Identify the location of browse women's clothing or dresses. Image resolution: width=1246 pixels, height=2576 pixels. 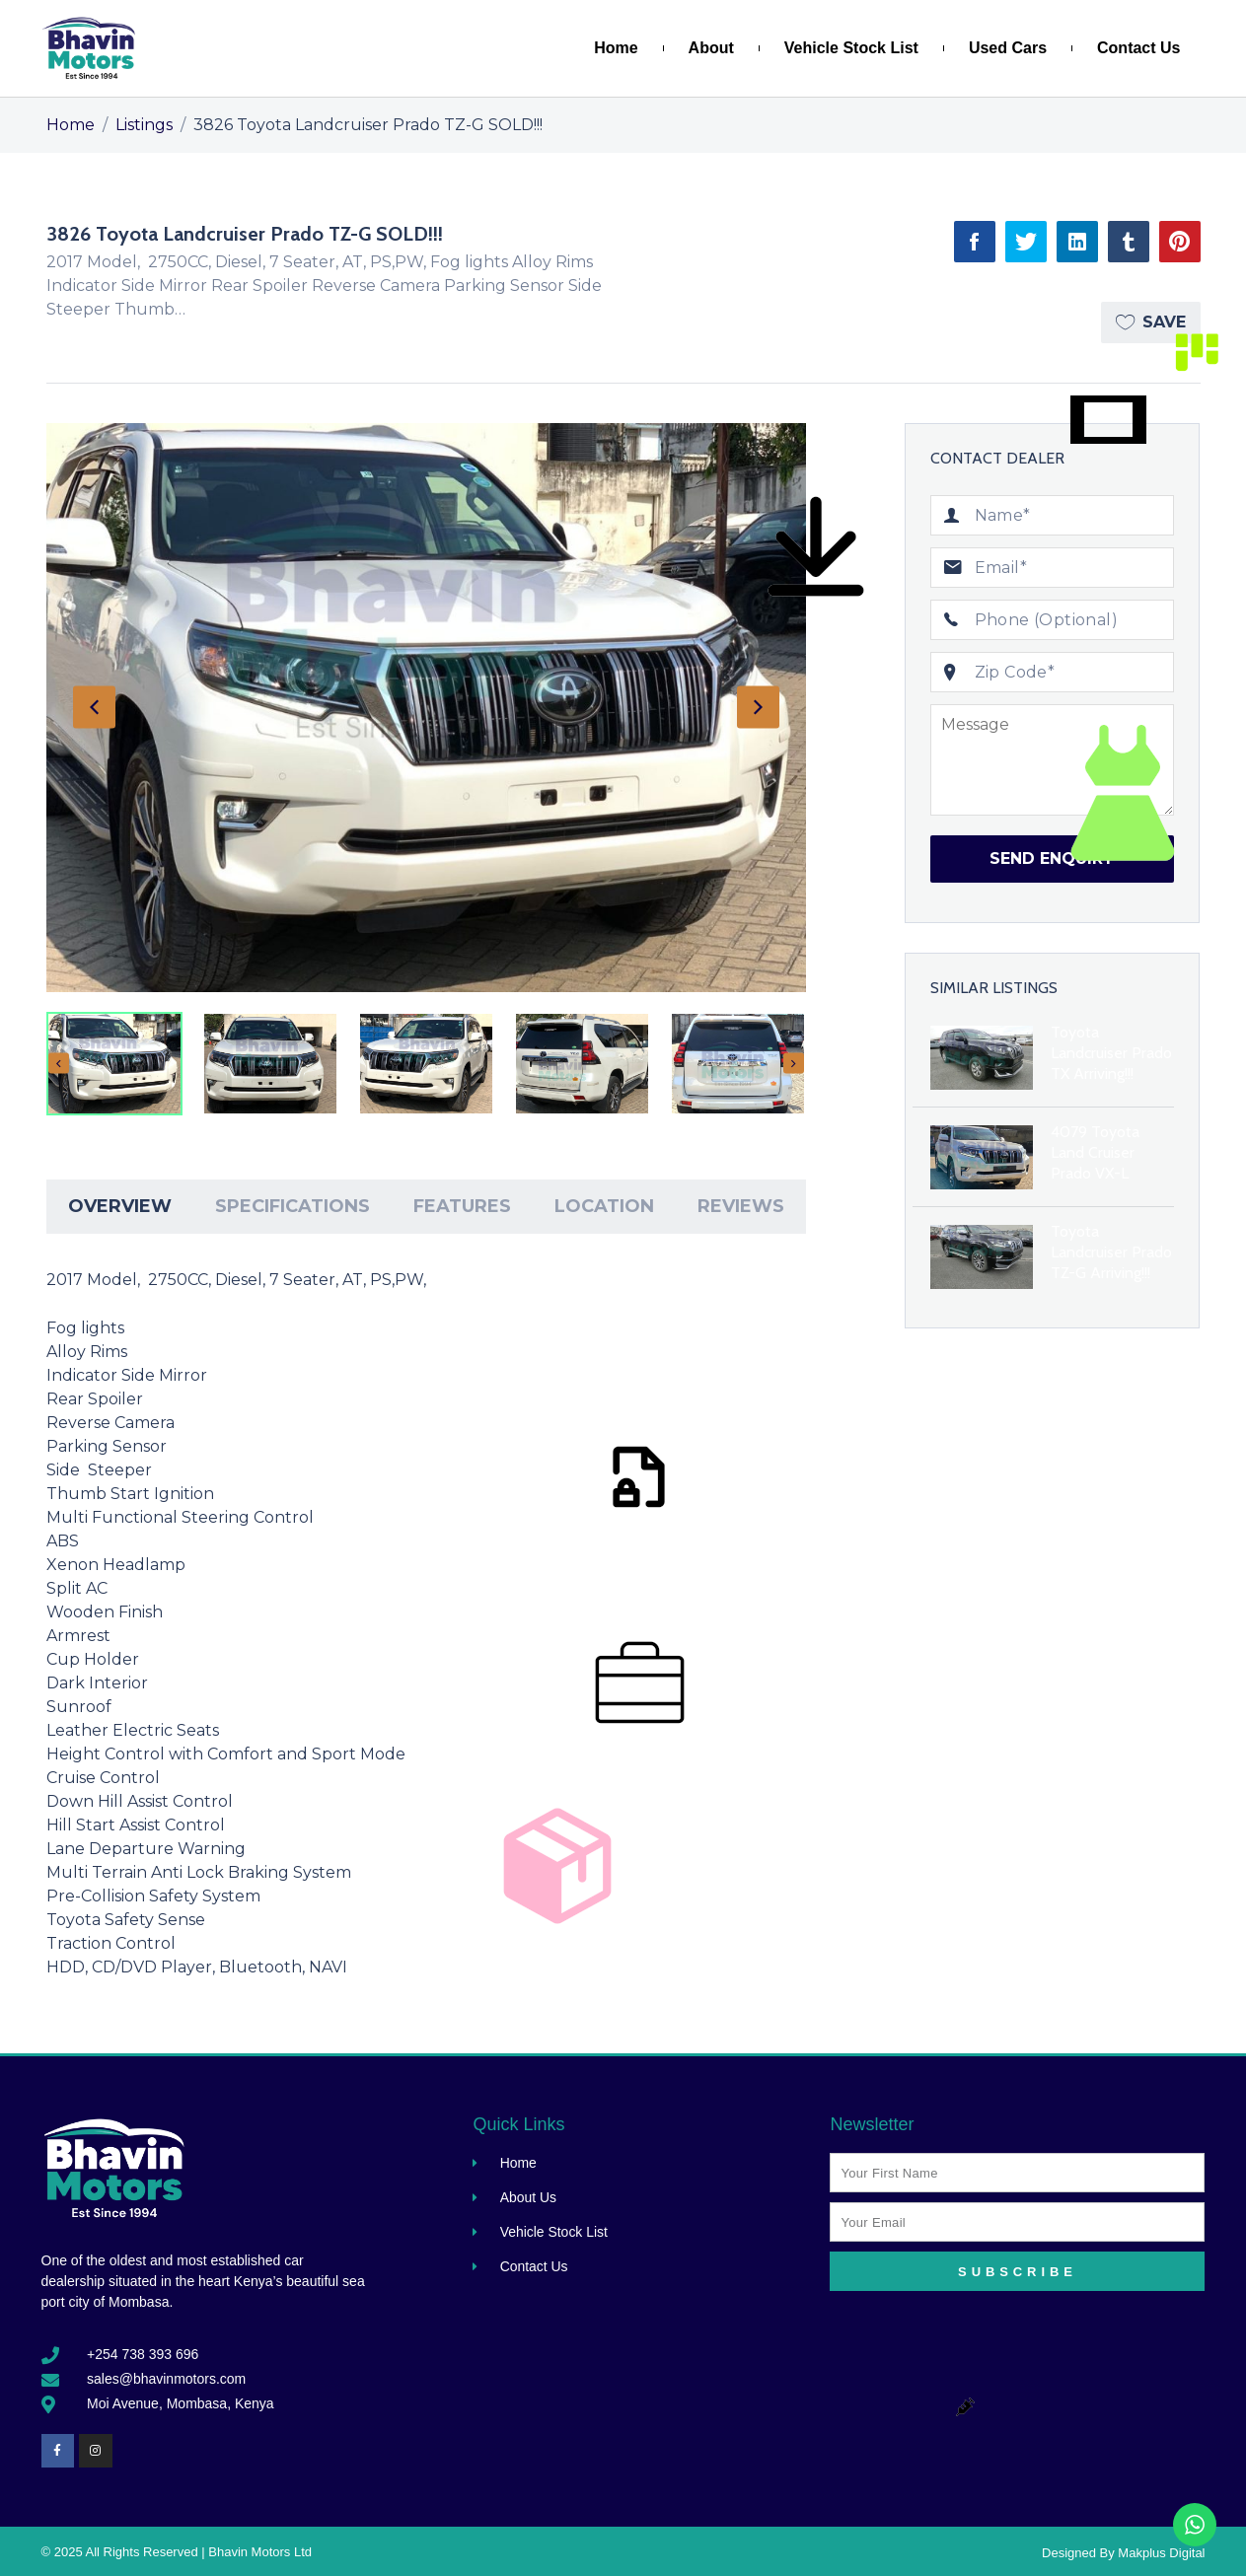
(1123, 800).